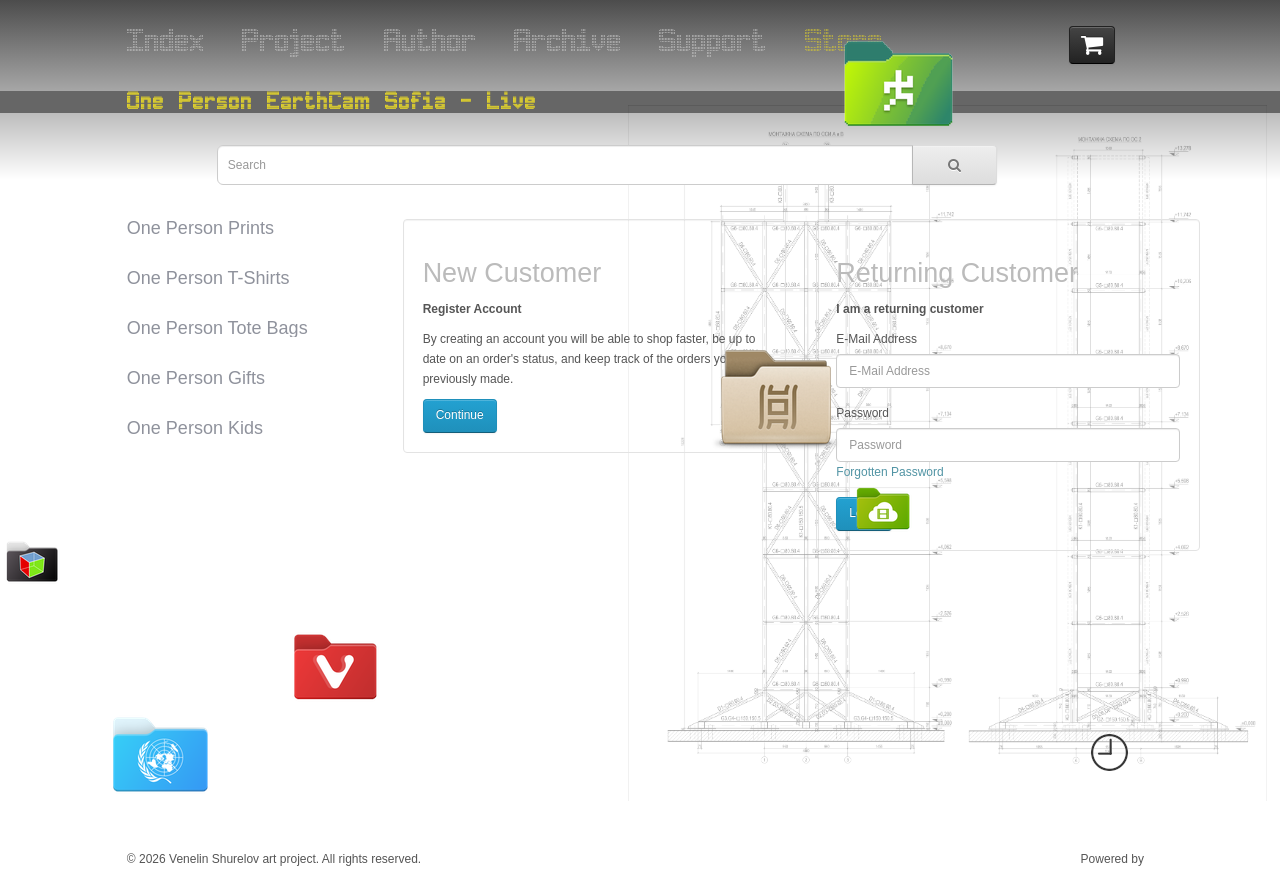  What do you see at coordinates (160, 757) in the screenshot?
I see `open language learning resources folder` at bounding box center [160, 757].